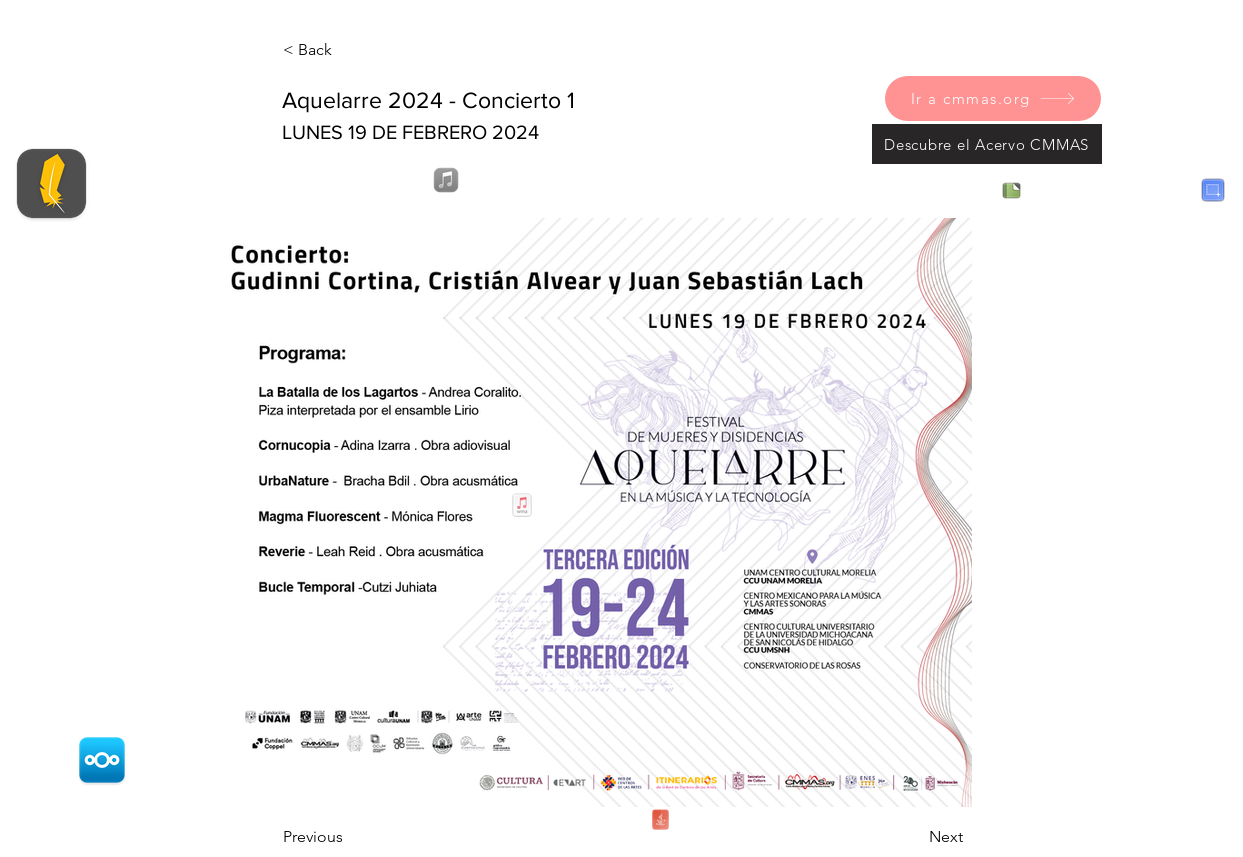  I want to click on open the Music app, so click(446, 180).